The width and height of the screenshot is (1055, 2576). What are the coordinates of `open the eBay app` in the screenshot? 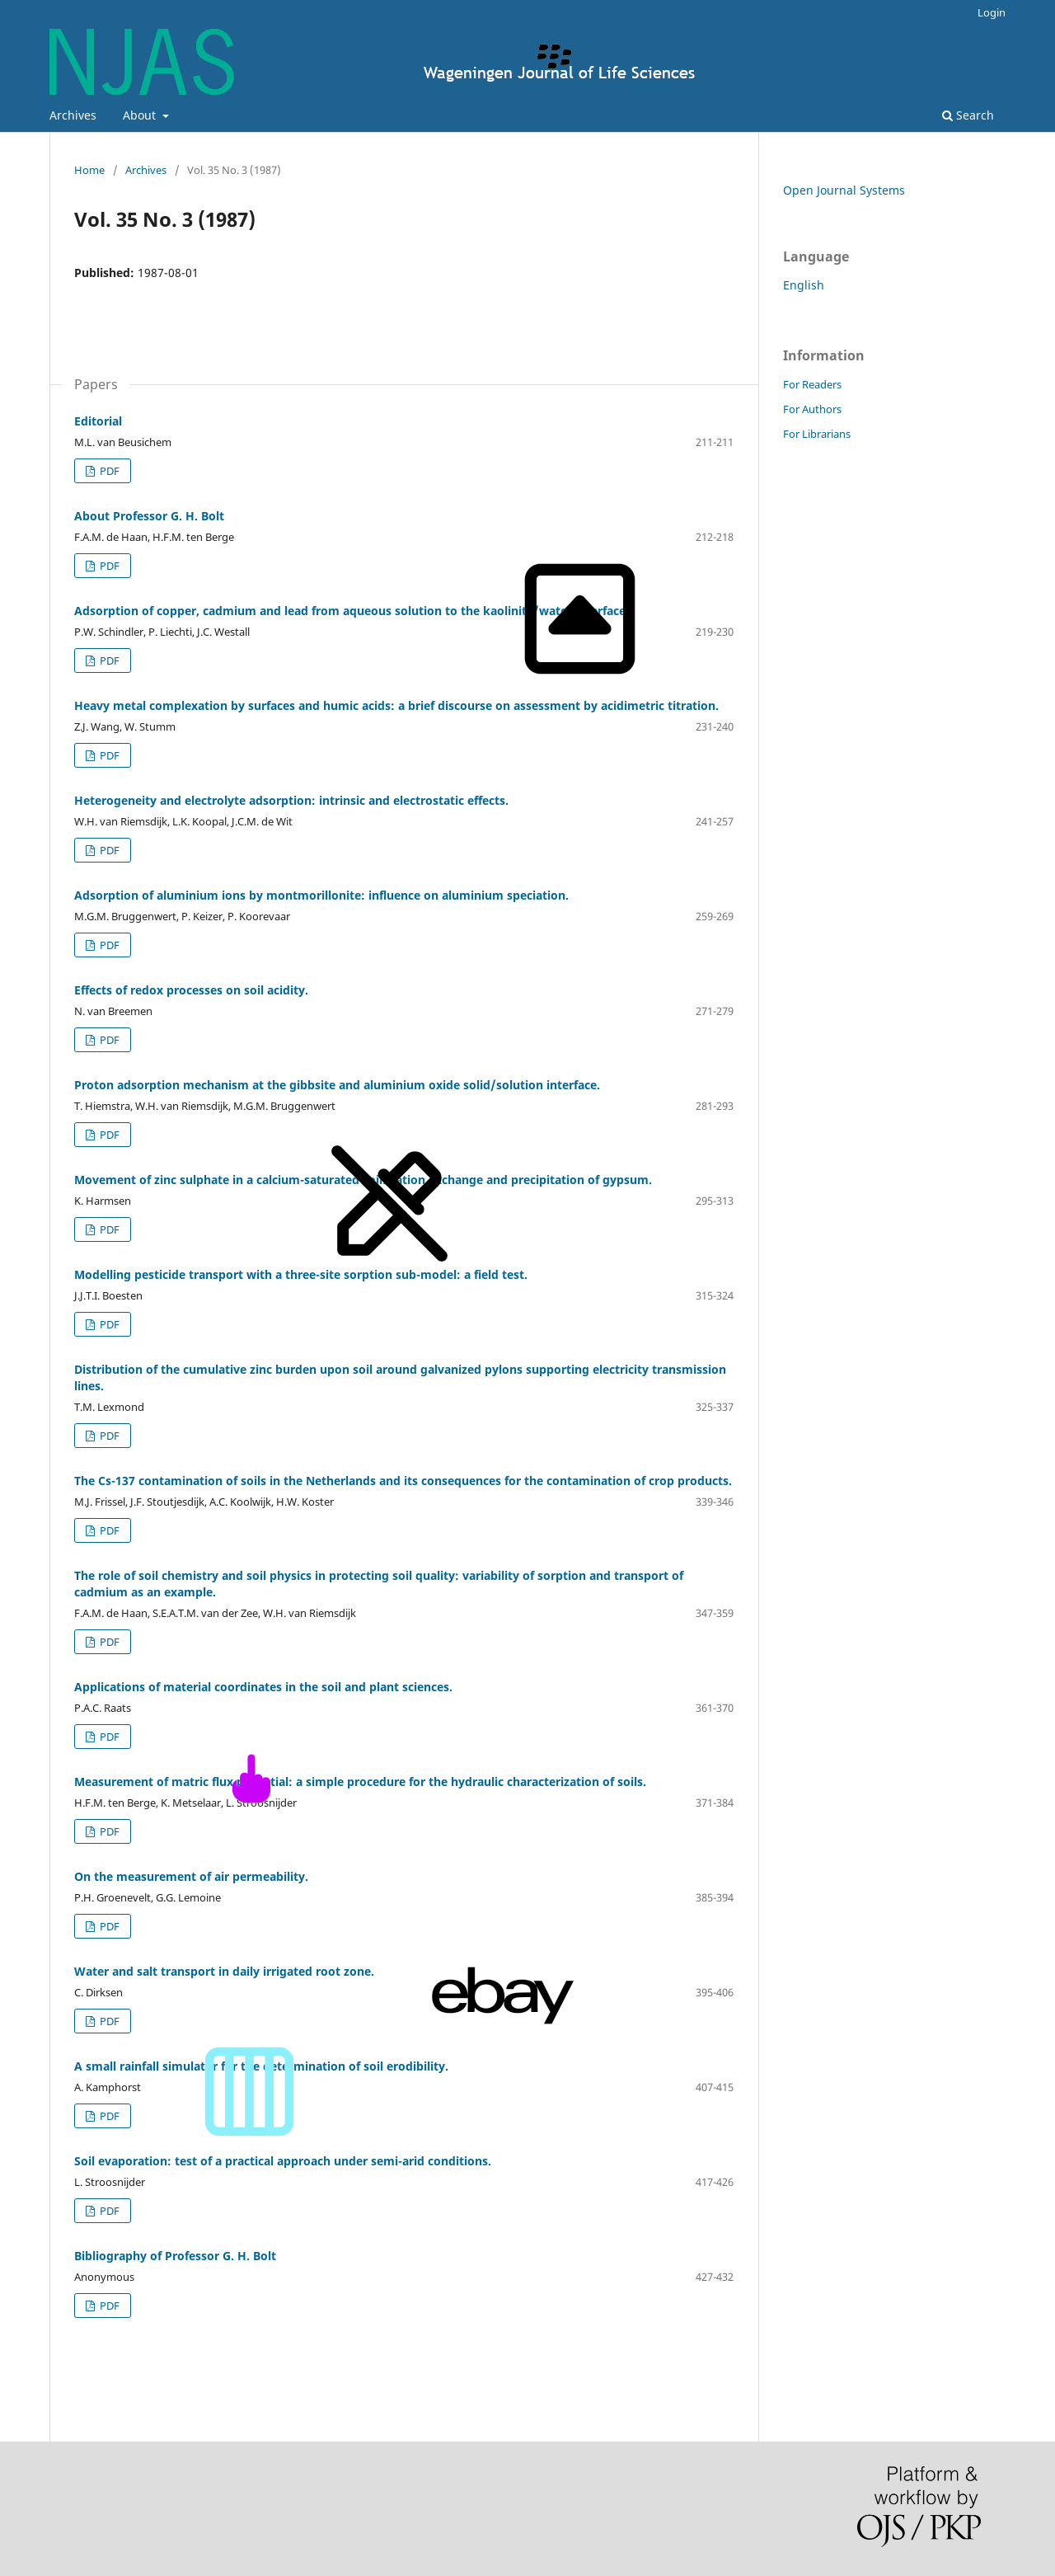 It's located at (503, 1995).